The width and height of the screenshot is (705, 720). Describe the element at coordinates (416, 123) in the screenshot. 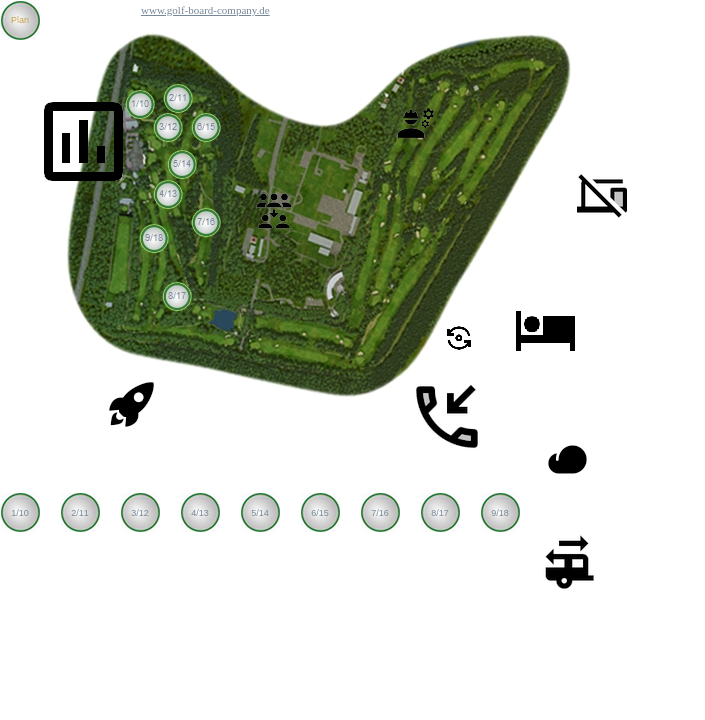

I see `access engineering or technical settings` at that location.